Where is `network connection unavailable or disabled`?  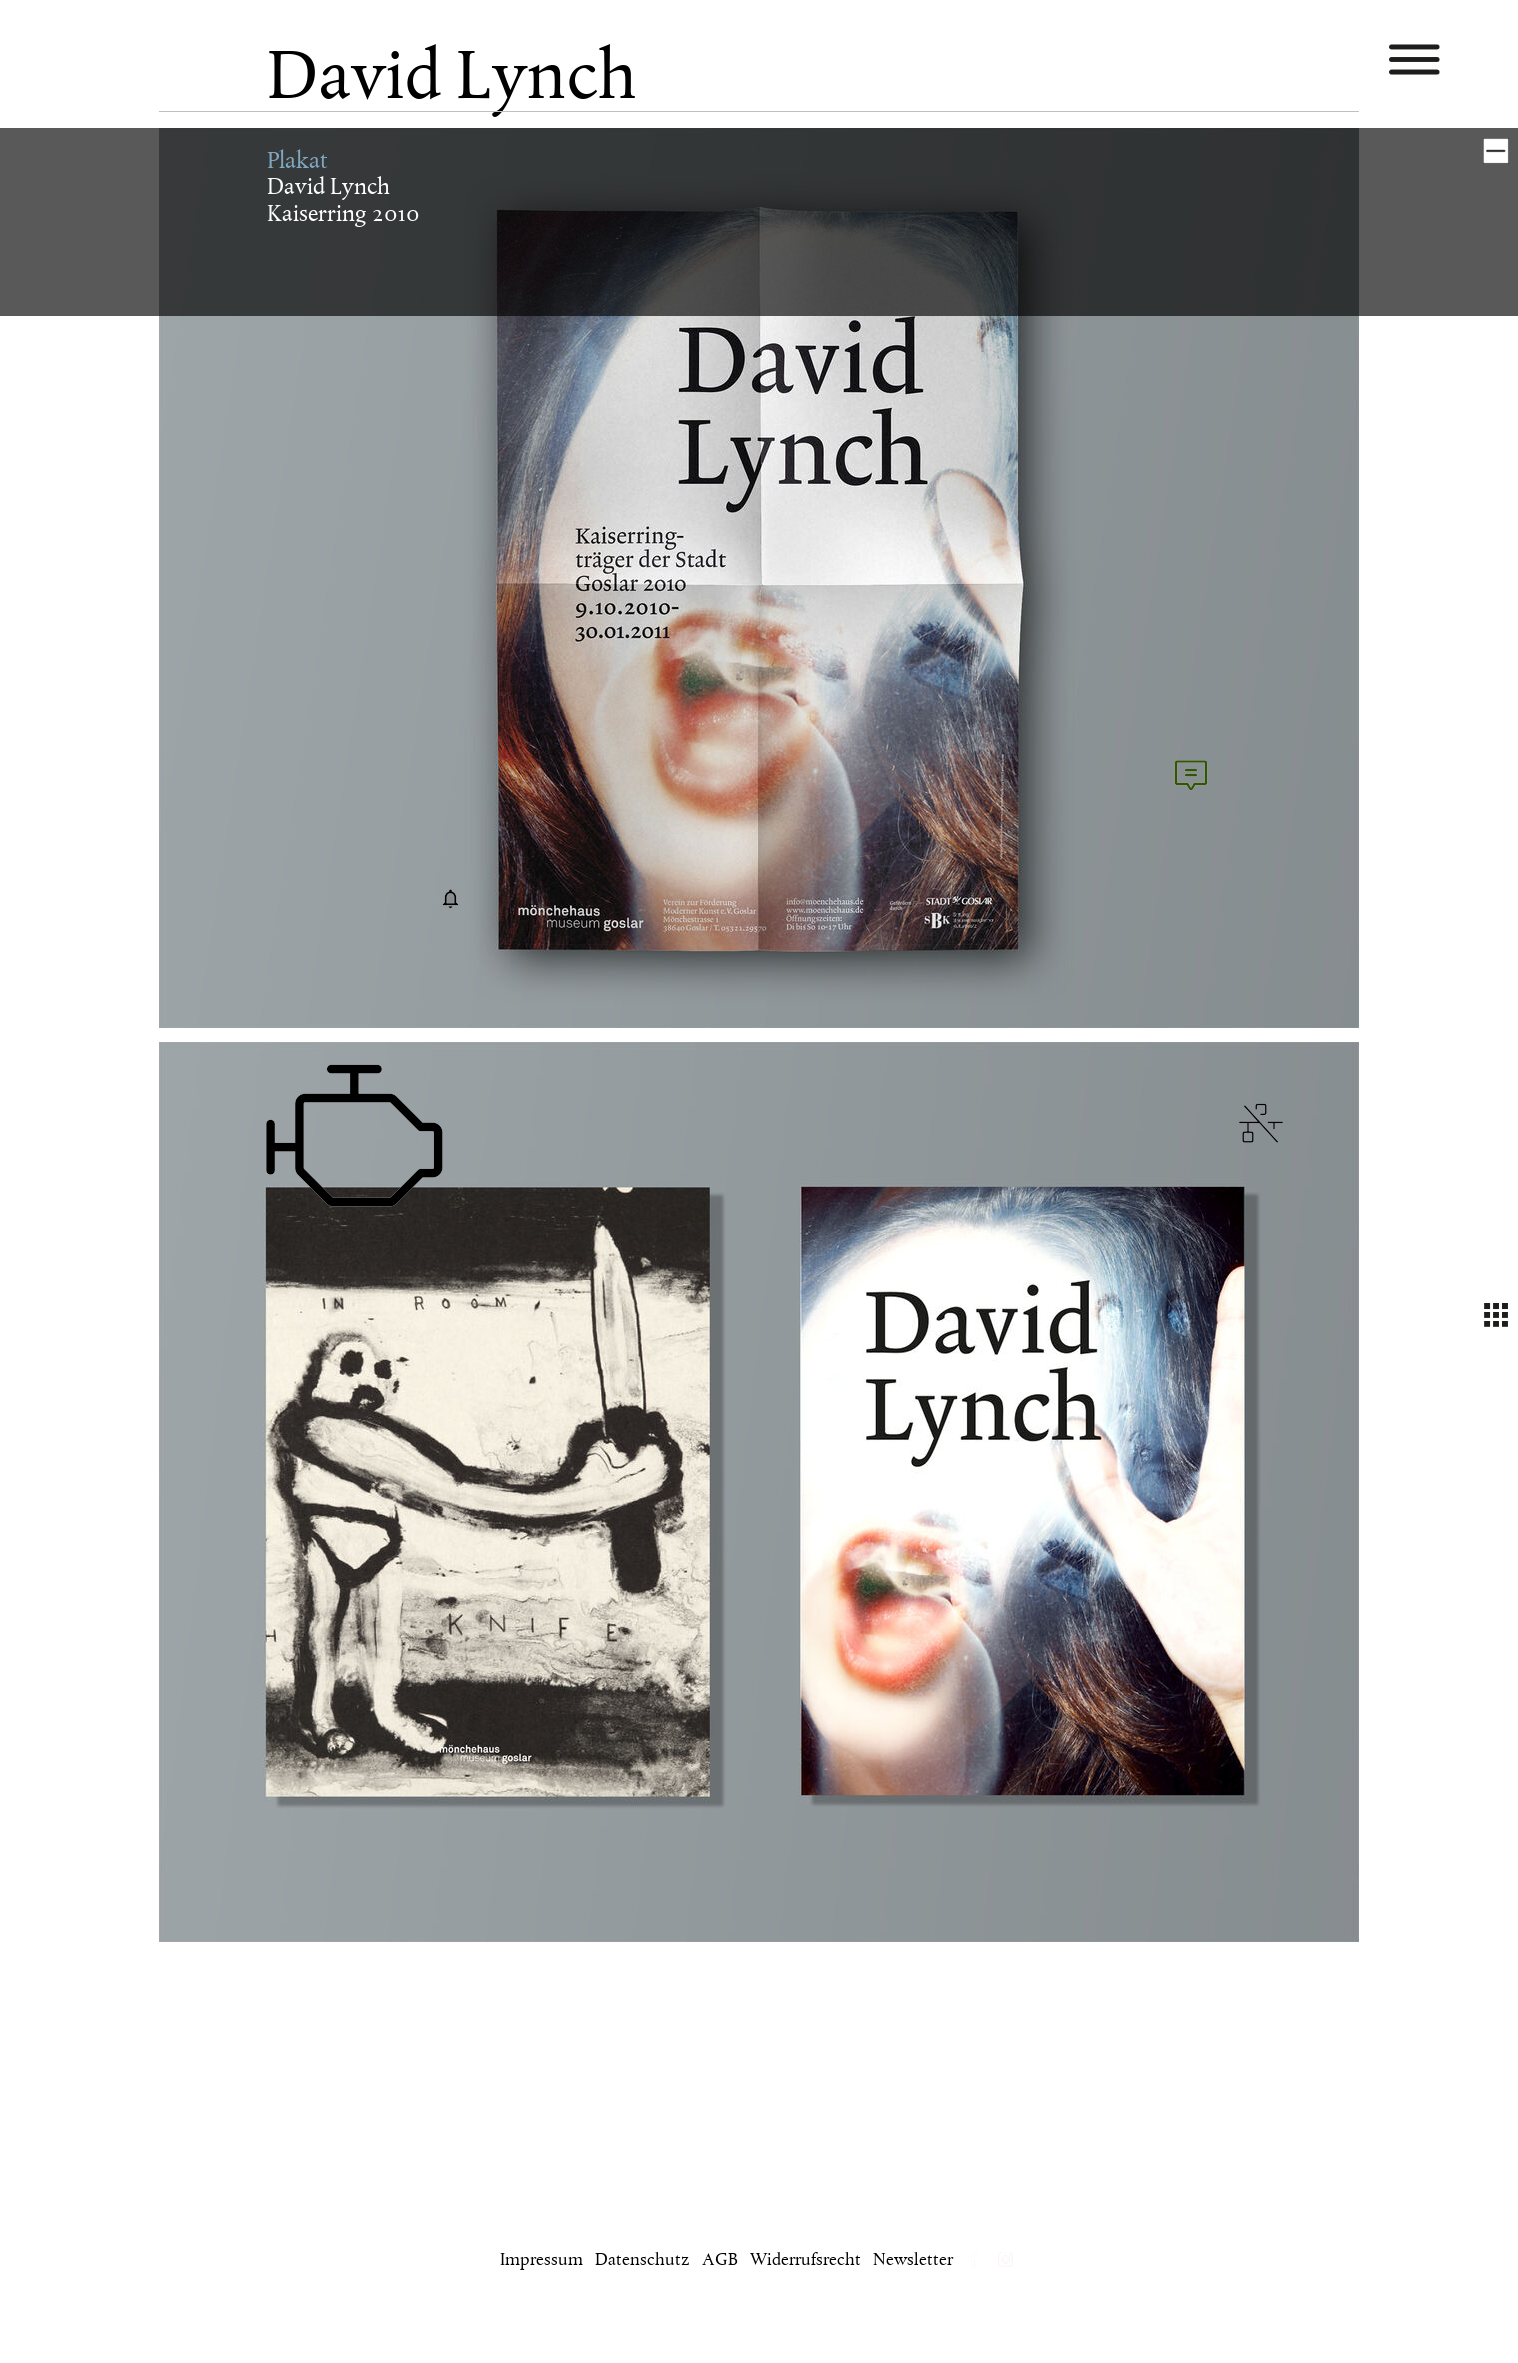
network connection unavailable or disabled is located at coordinates (1261, 1124).